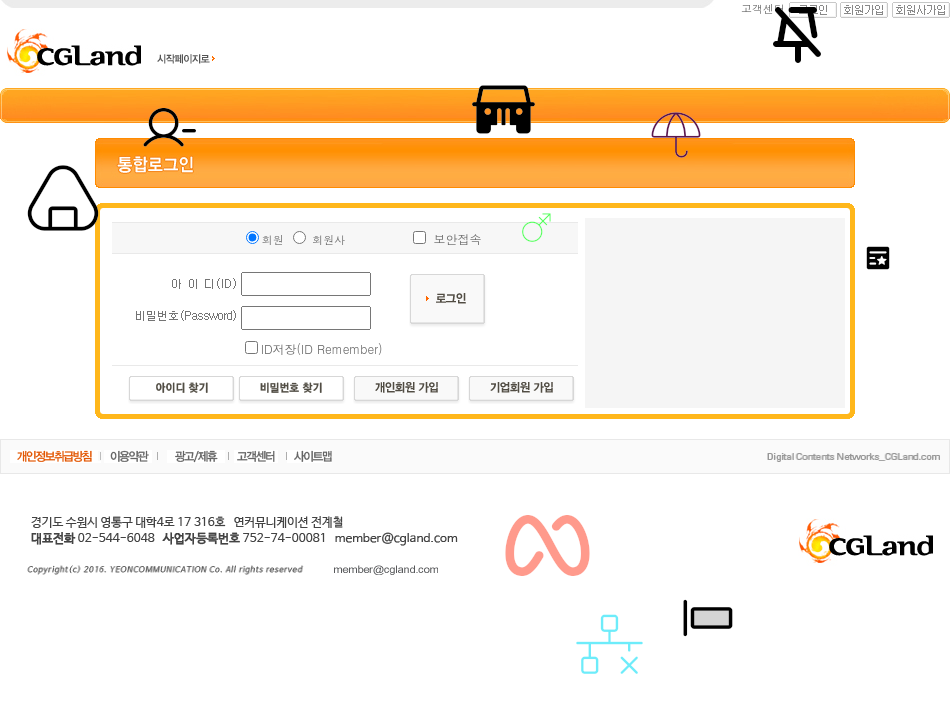 This screenshot has height=720, width=950. I want to click on network connection failed or unavailable, so click(609, 645).